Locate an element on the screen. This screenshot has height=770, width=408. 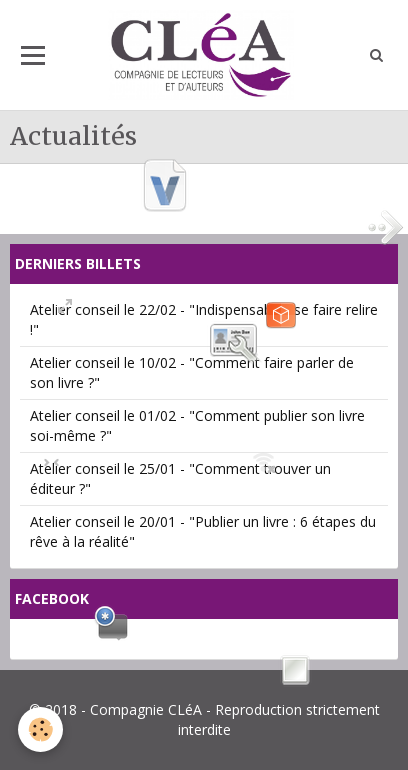
select content between two points is located at coordinates (51, 462).